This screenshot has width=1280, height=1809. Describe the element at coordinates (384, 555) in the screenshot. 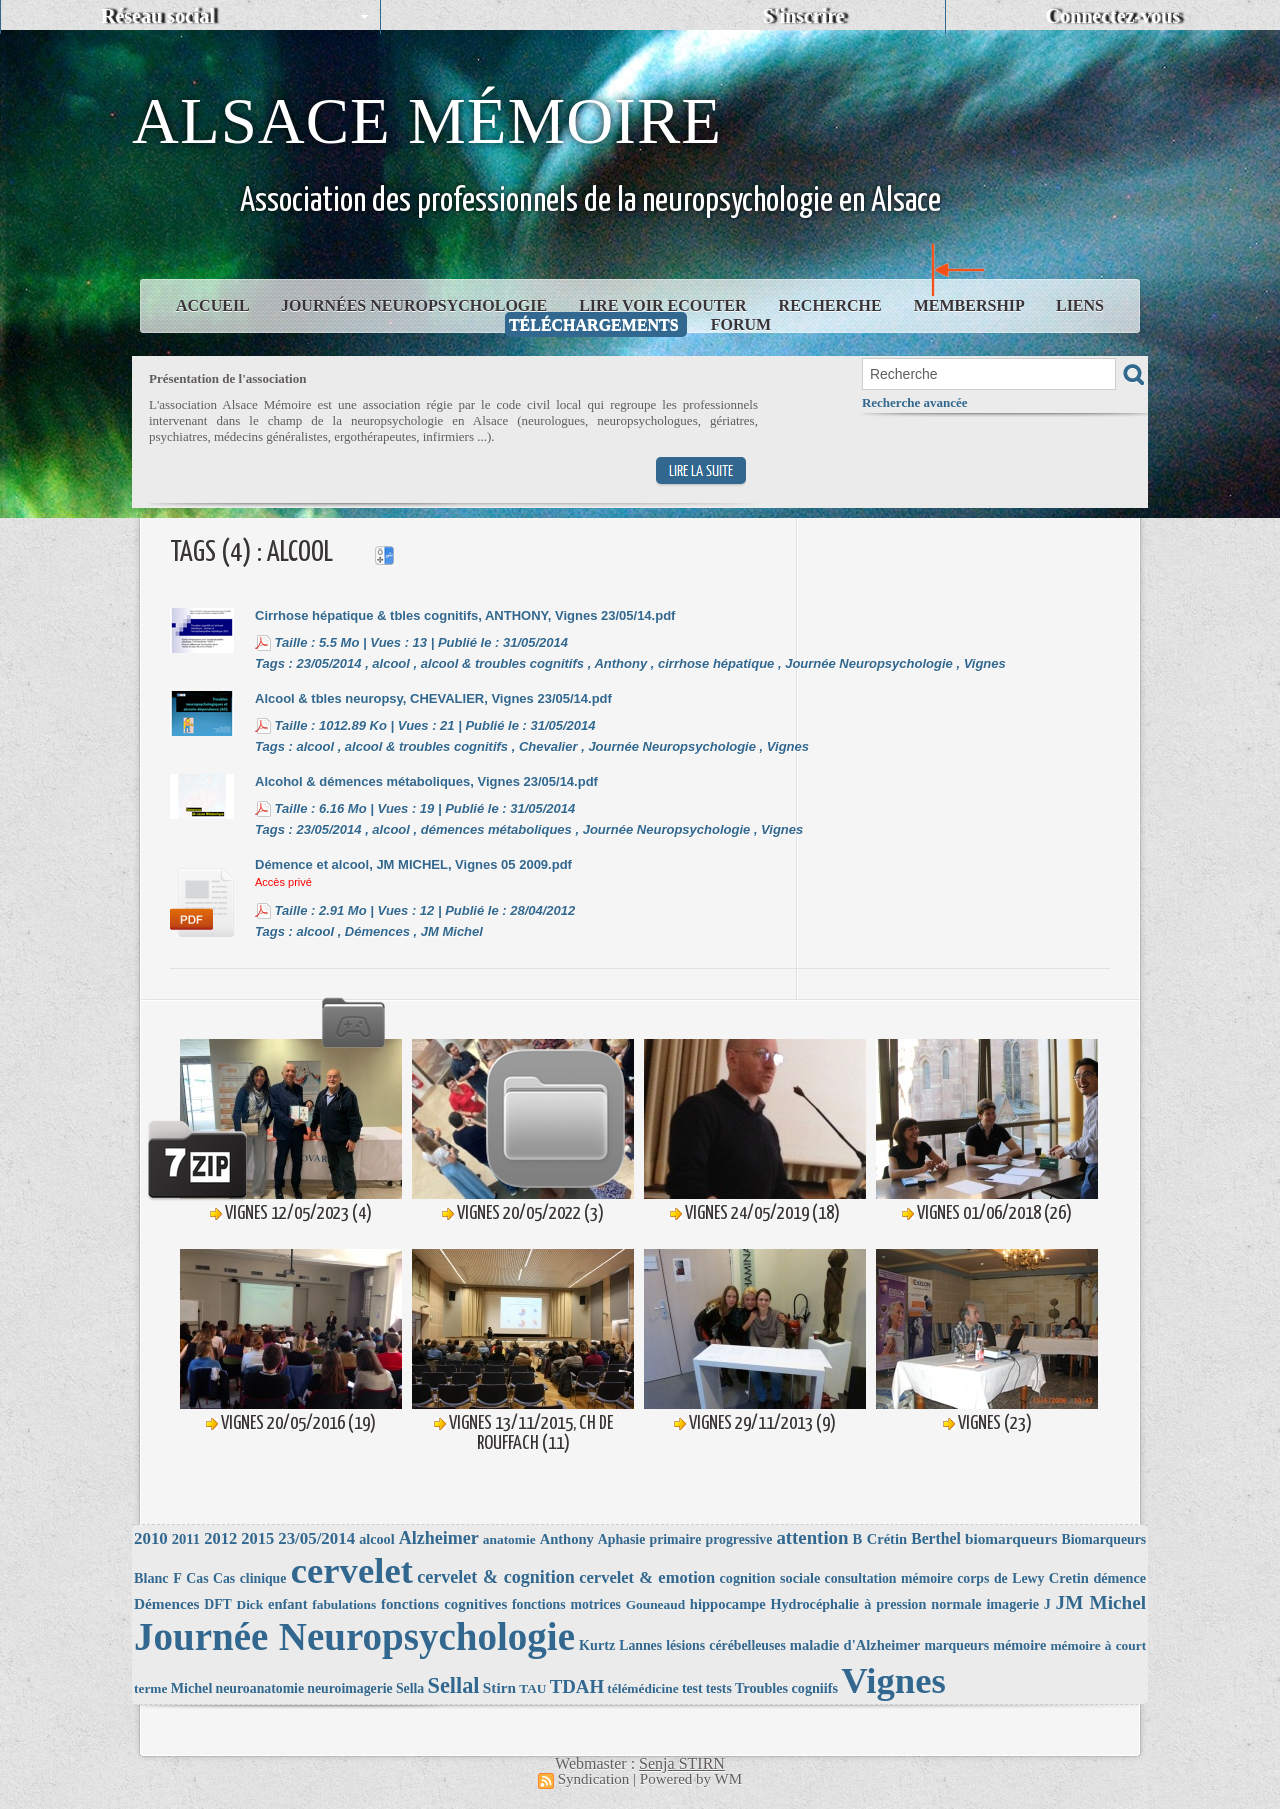

I see `open the character map application` at that location.